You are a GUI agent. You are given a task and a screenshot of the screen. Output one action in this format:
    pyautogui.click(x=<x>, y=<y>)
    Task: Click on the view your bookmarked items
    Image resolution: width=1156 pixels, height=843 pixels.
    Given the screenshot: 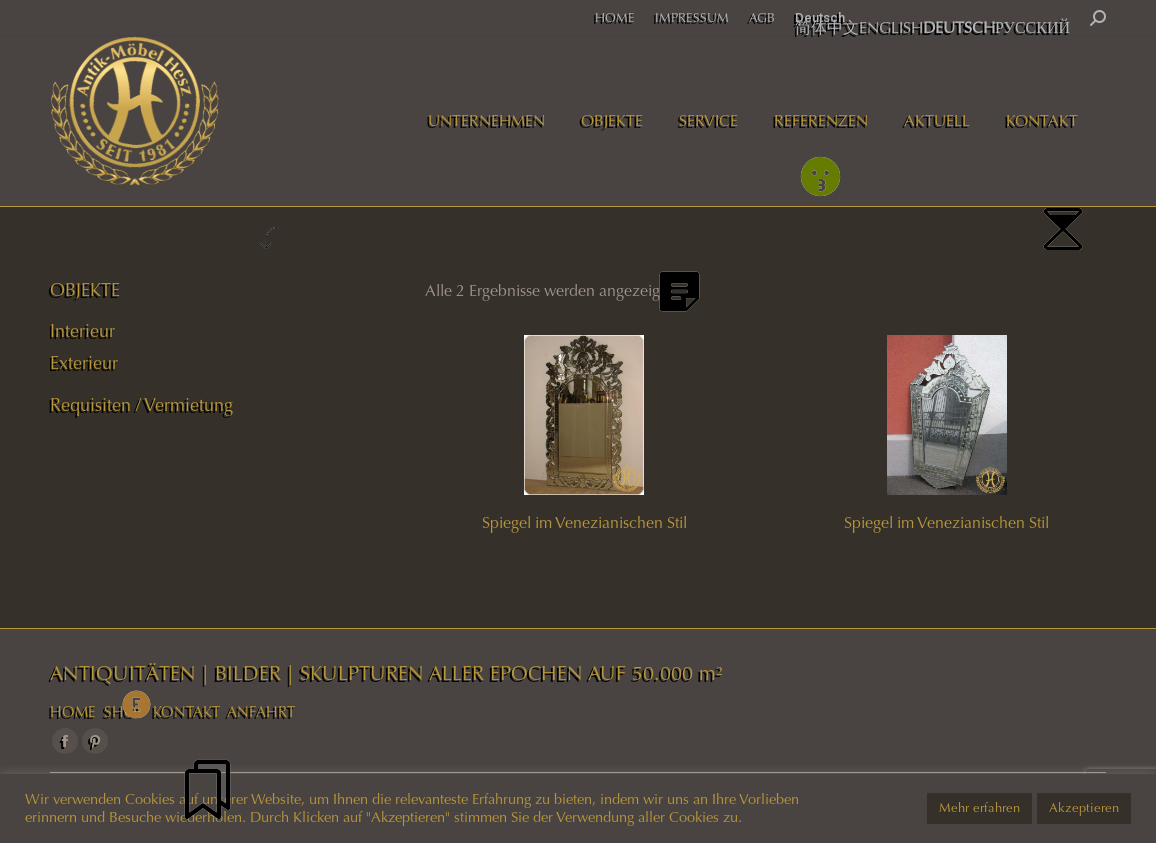 What is the action you would take?
    pyautogui.click(x=207, y=789)
    